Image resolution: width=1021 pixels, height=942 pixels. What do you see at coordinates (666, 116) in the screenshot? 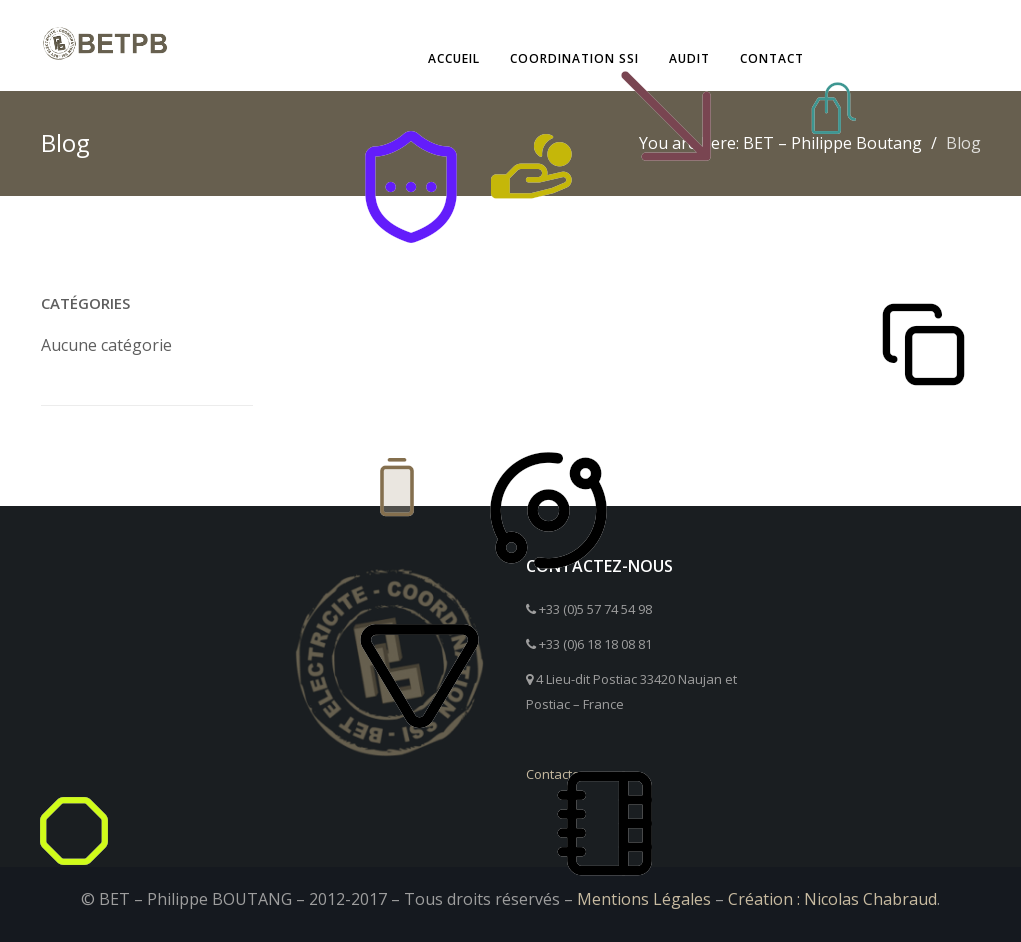
I see `navigate to the next item diagonally` at bounding box center [666, 116].